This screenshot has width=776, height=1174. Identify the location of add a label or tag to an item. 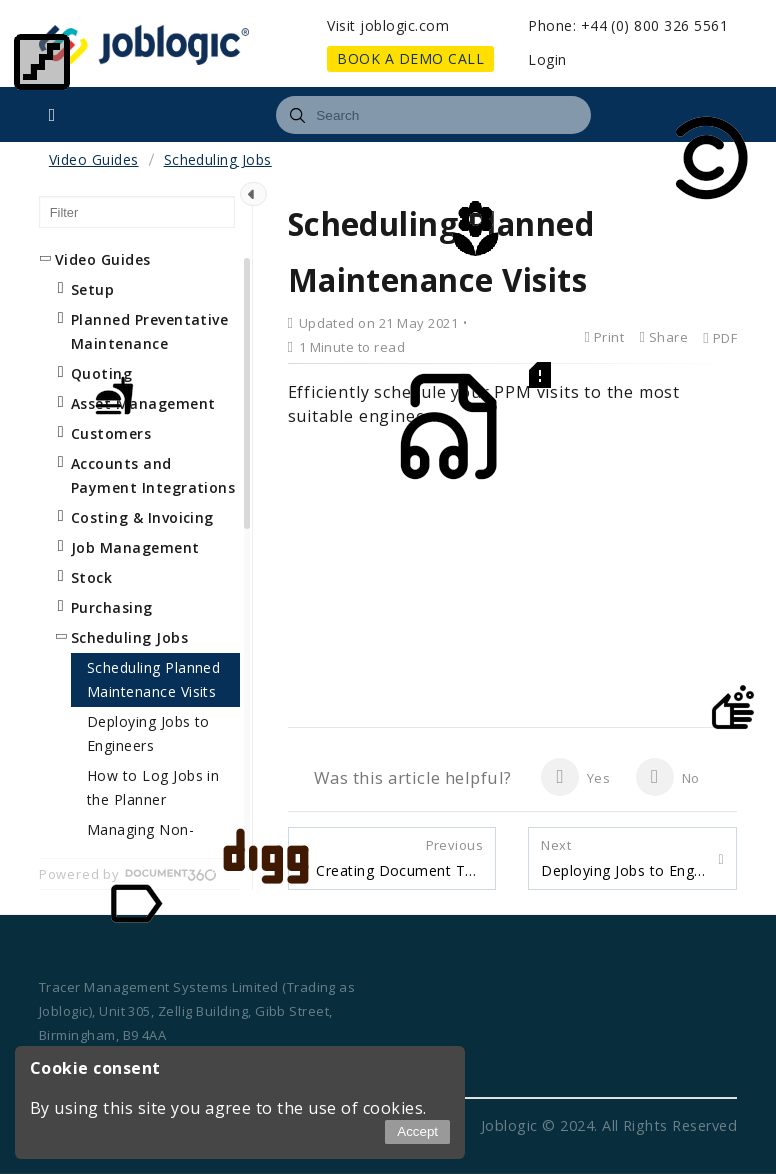
(135, 903).